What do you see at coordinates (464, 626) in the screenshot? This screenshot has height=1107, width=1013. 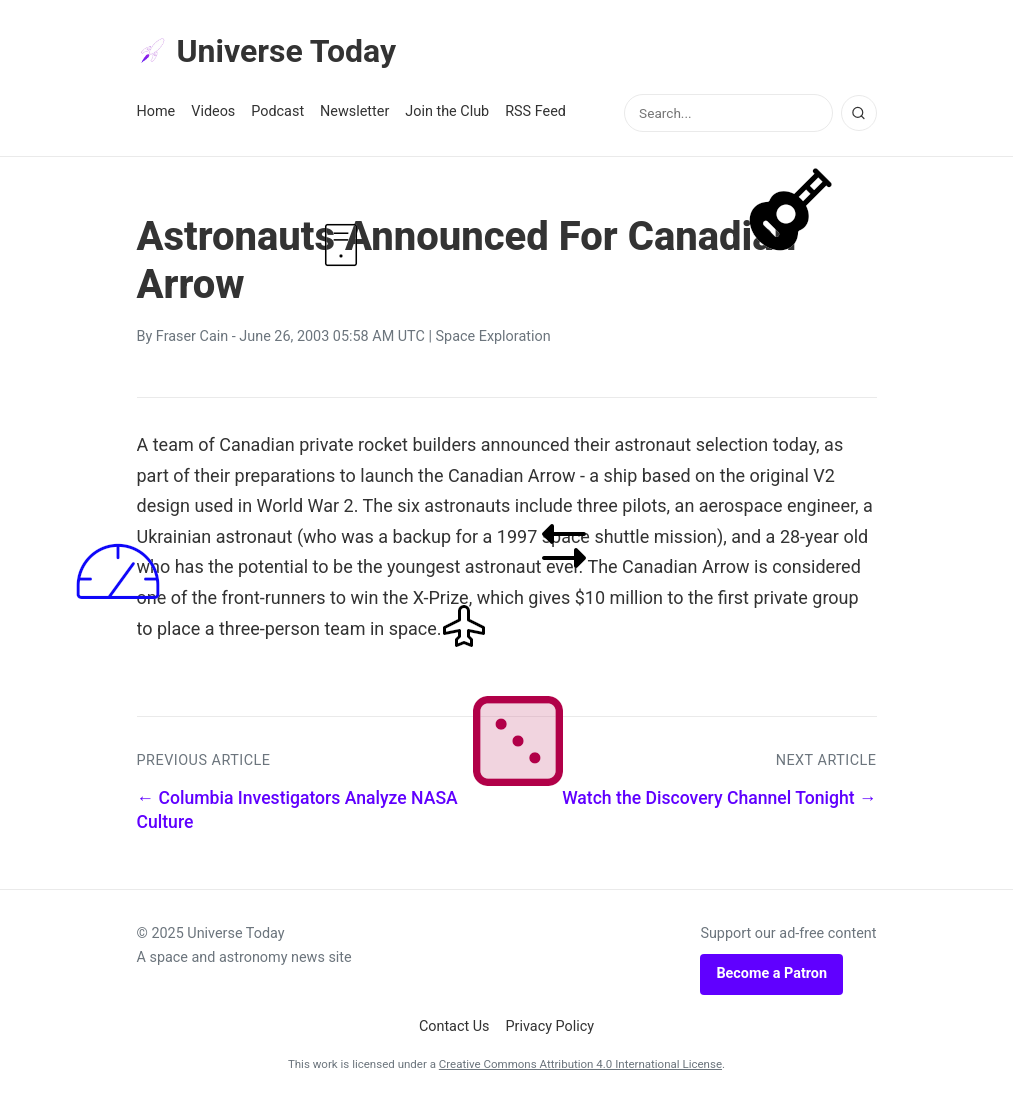 I see `enable airplane mode` at bounding box center [464, 626].